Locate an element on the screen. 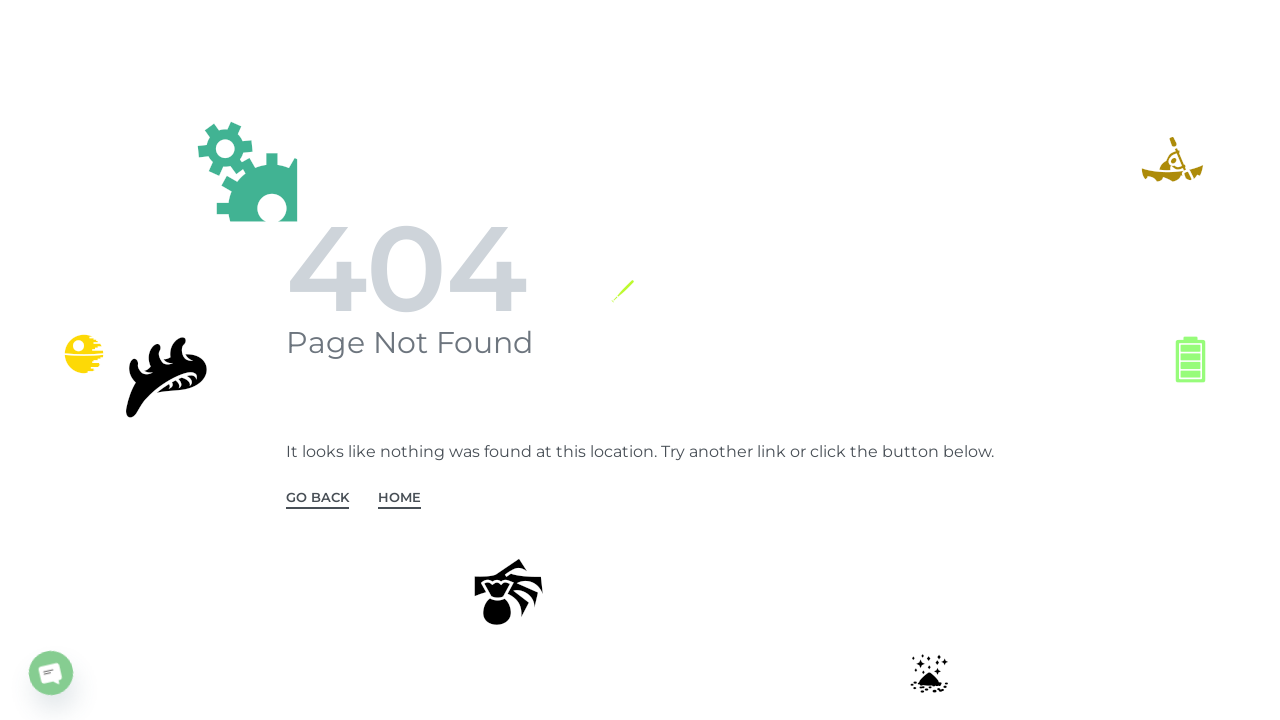  Death Star icon from Star Wars franchise is located at coordinates (84, 354).